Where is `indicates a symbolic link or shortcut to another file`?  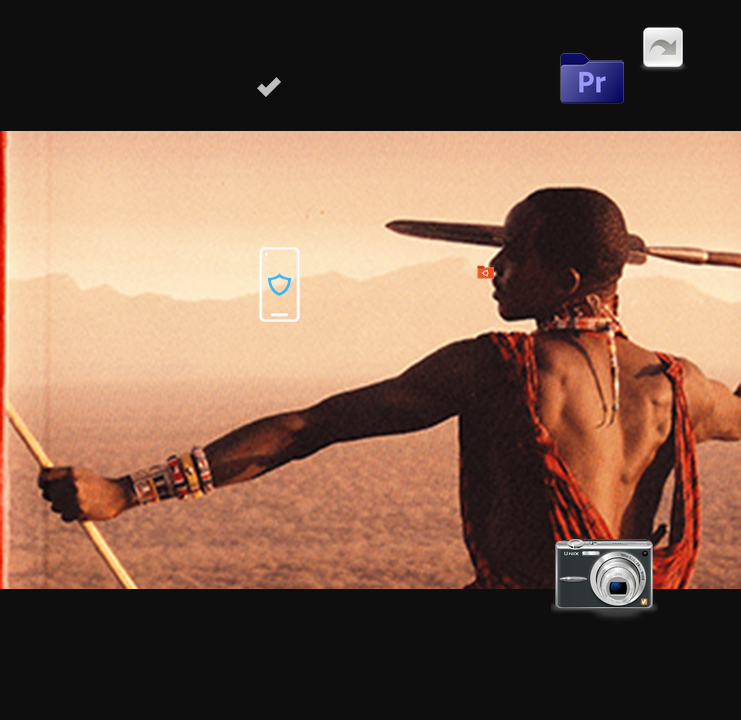
indicates a symbolic link or shortcut to another file is located at coordinates (663, 49).